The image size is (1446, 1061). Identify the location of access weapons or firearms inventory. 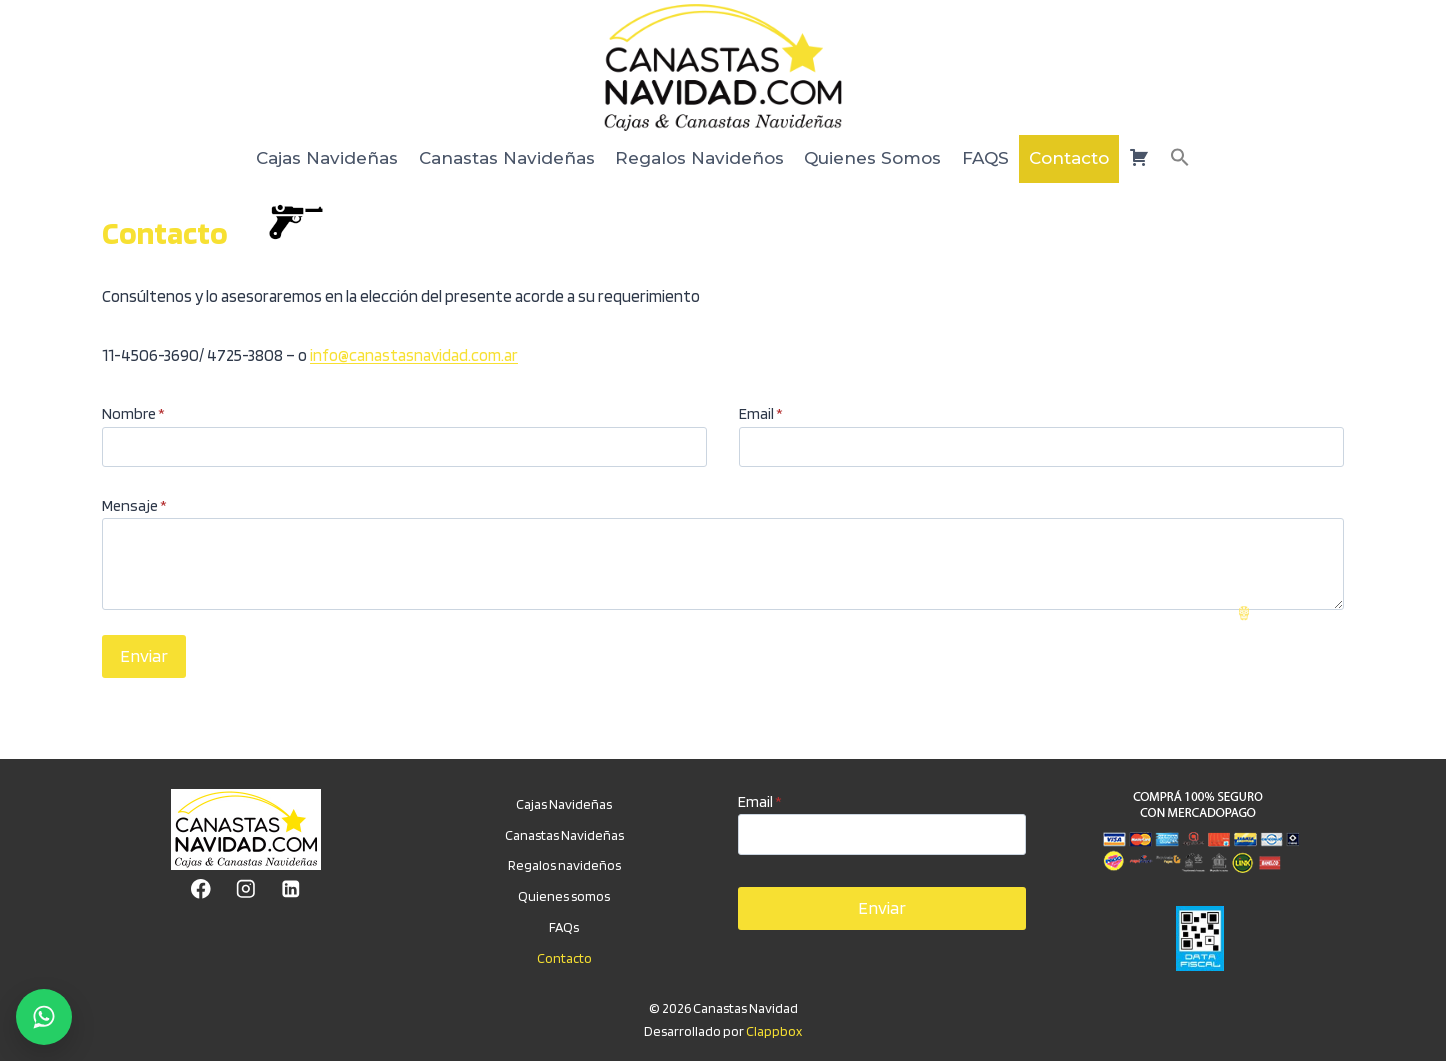
(296, 222).